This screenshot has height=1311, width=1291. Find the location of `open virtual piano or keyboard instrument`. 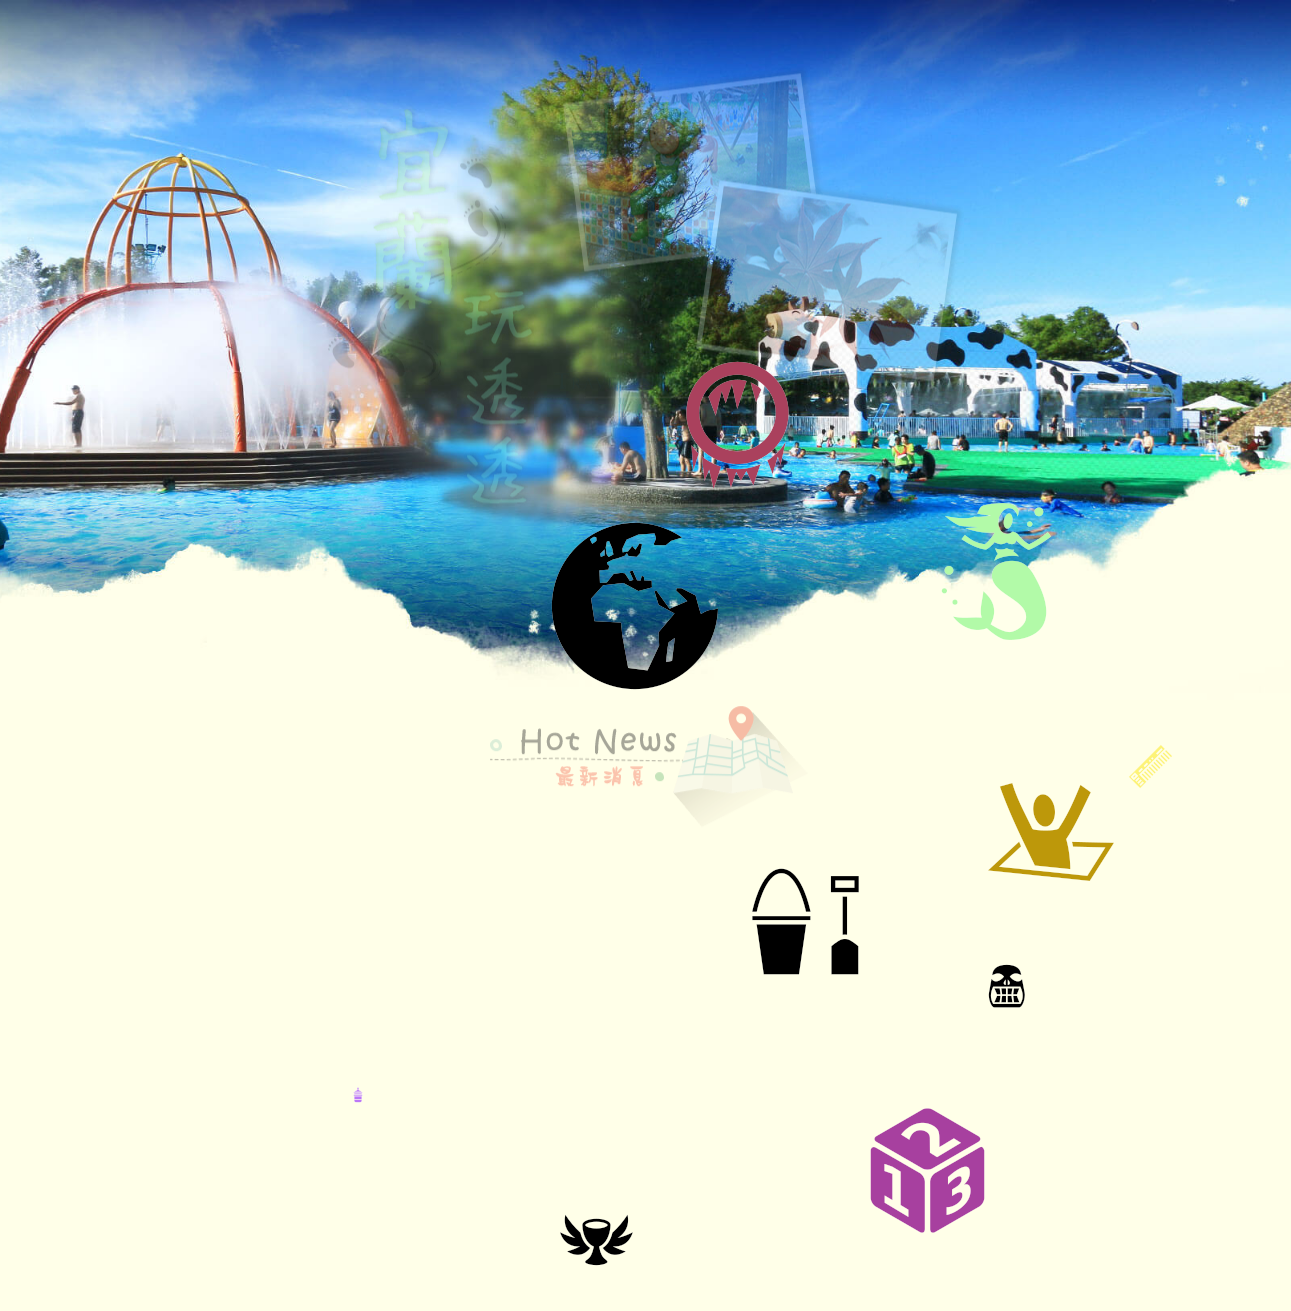

open virtual piano or keyboard instrument is located at coordinates (1150, 766).